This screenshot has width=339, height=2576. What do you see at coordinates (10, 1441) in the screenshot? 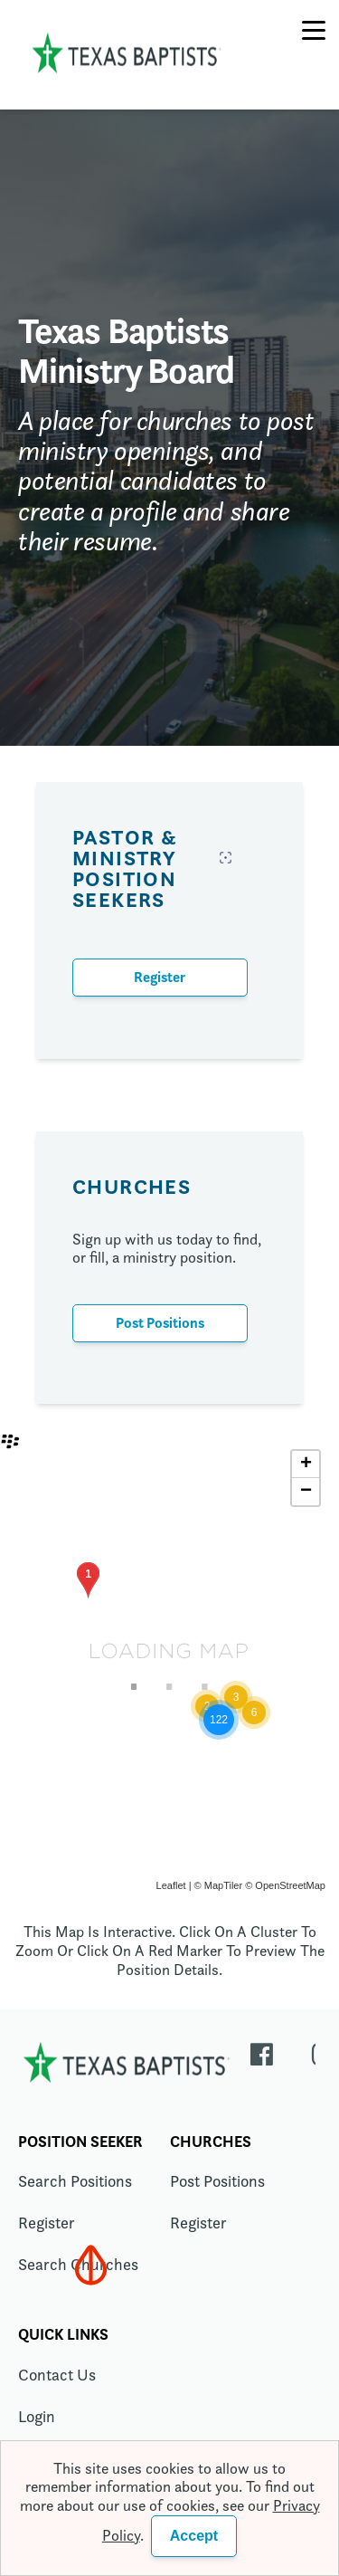
I see `BlackBerry brand logo` at bounding box center [10, 1441].